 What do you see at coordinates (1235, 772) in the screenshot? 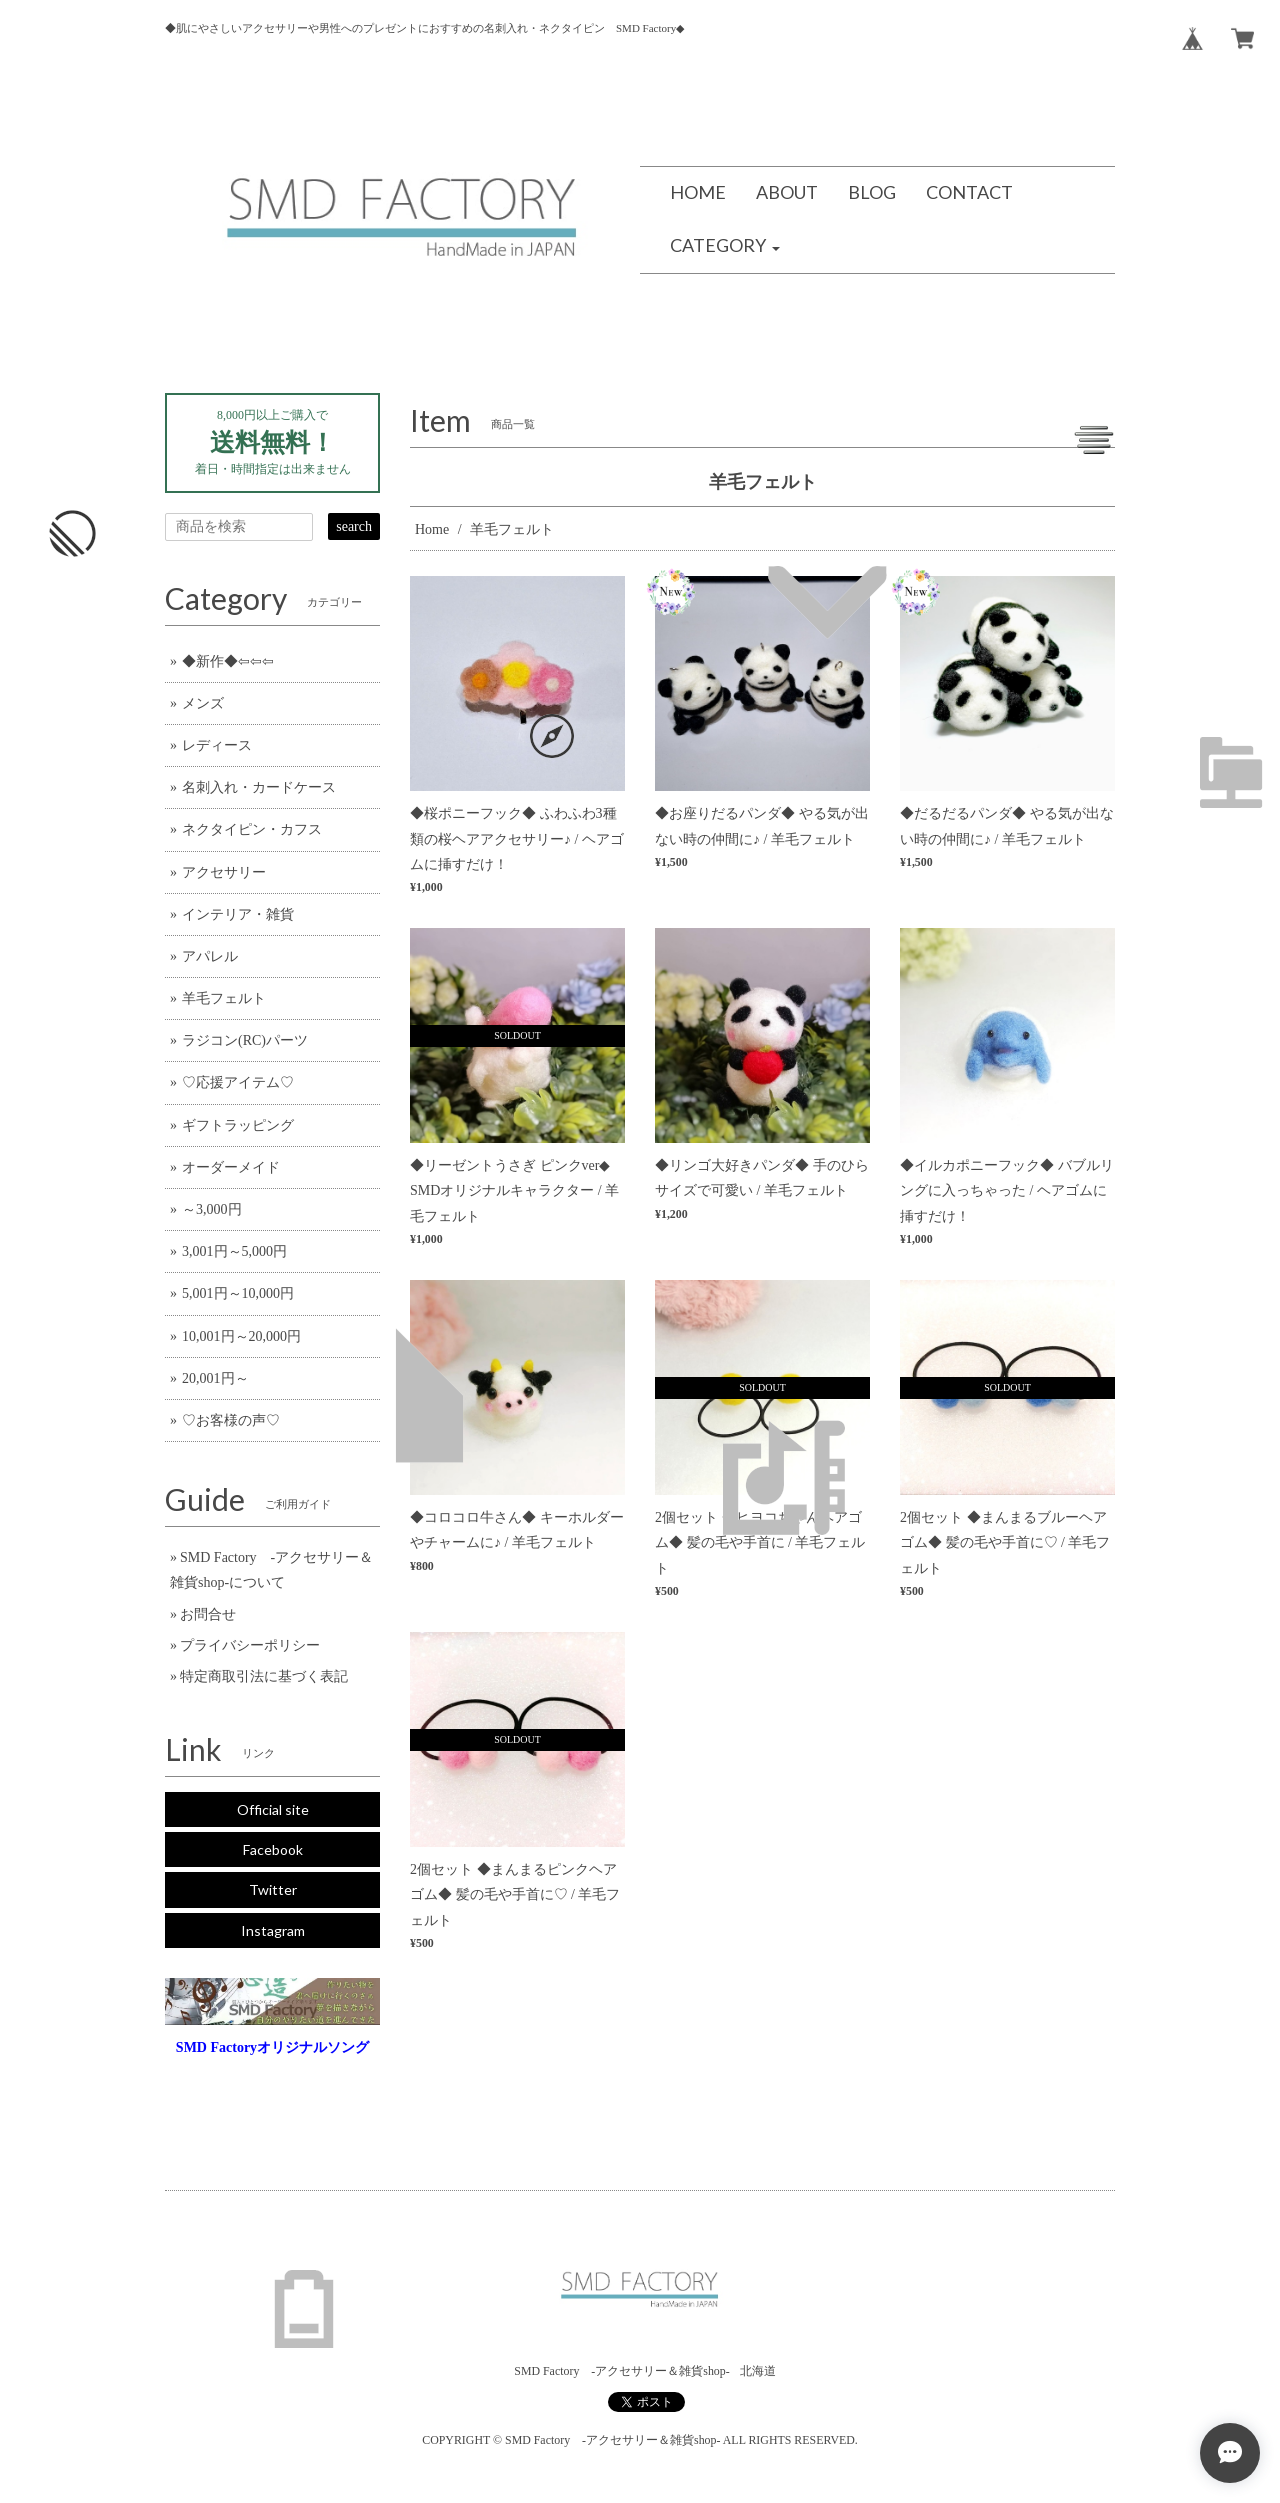
I see `access a remote or network folder` at bounding box center [1235, 772].